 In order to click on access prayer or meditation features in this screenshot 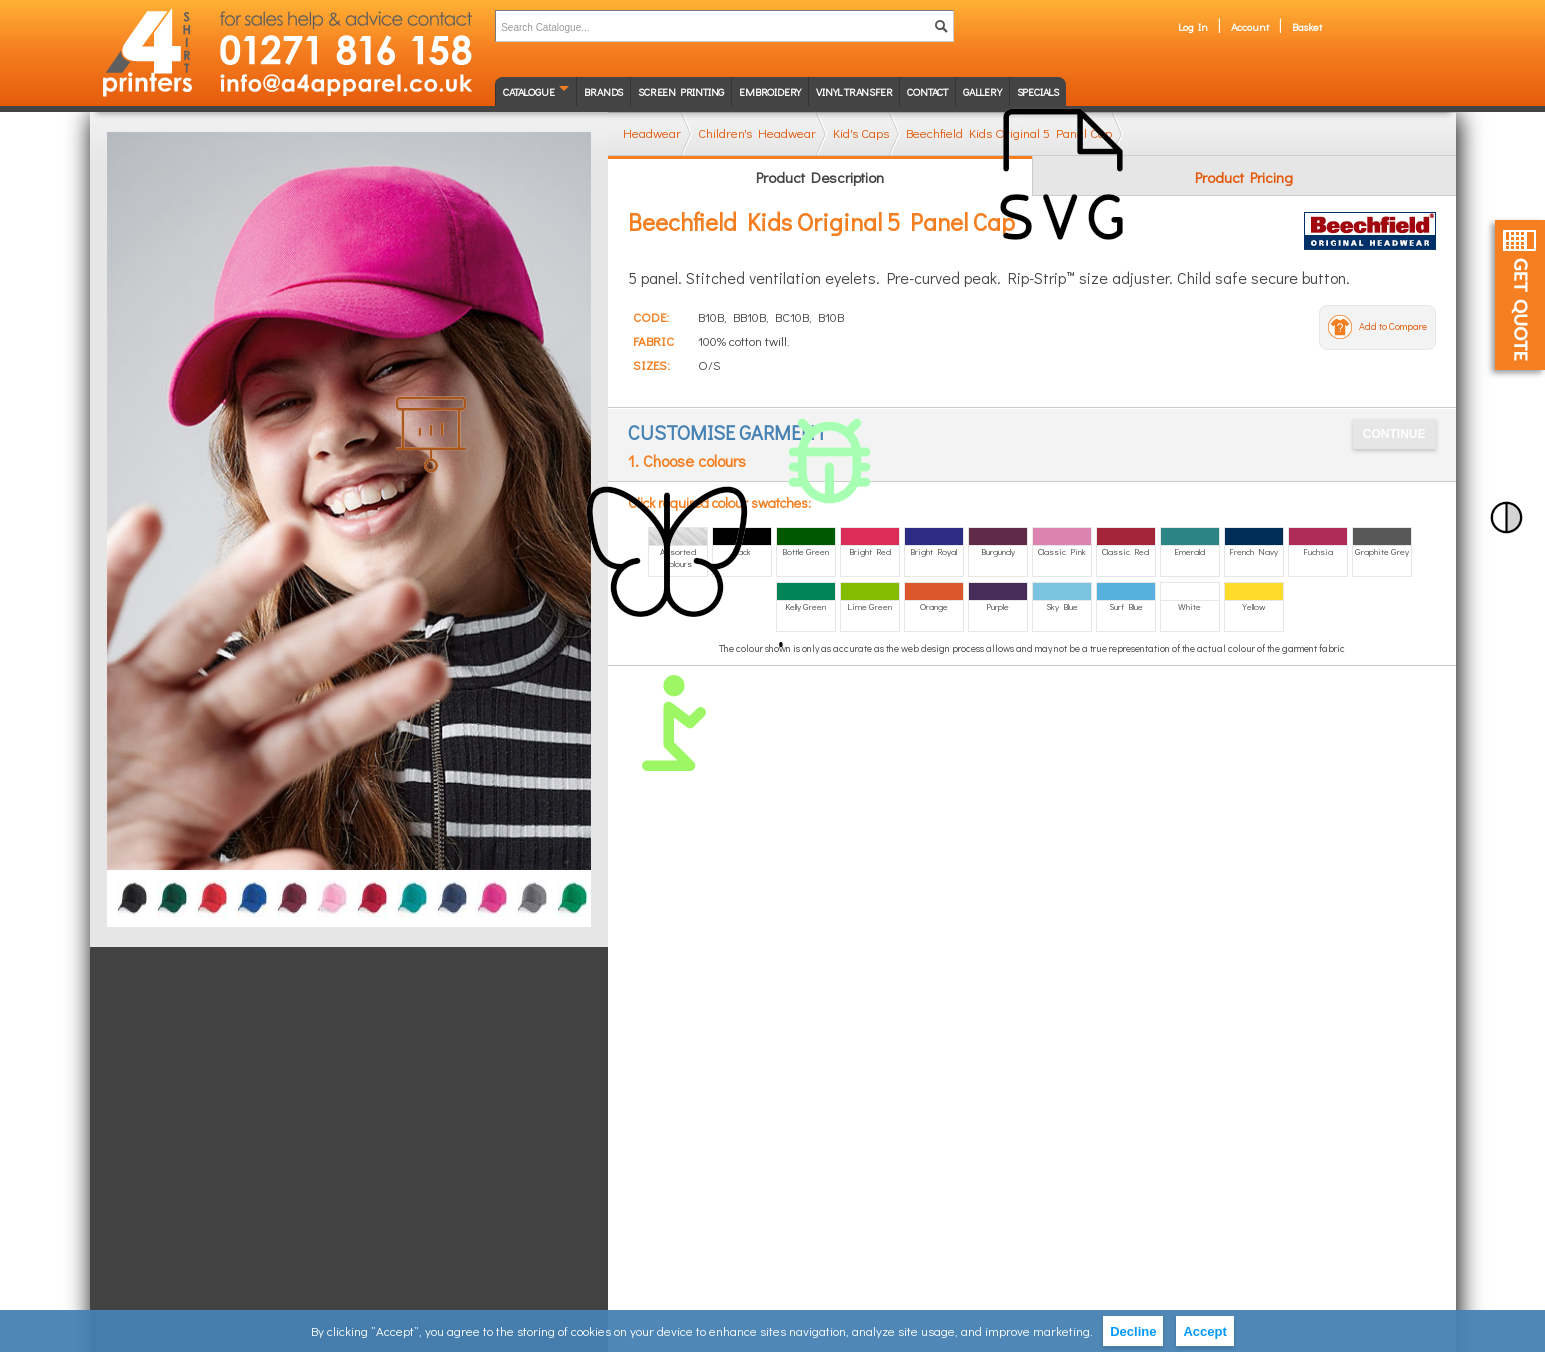, I will do `click(674, 723)`.